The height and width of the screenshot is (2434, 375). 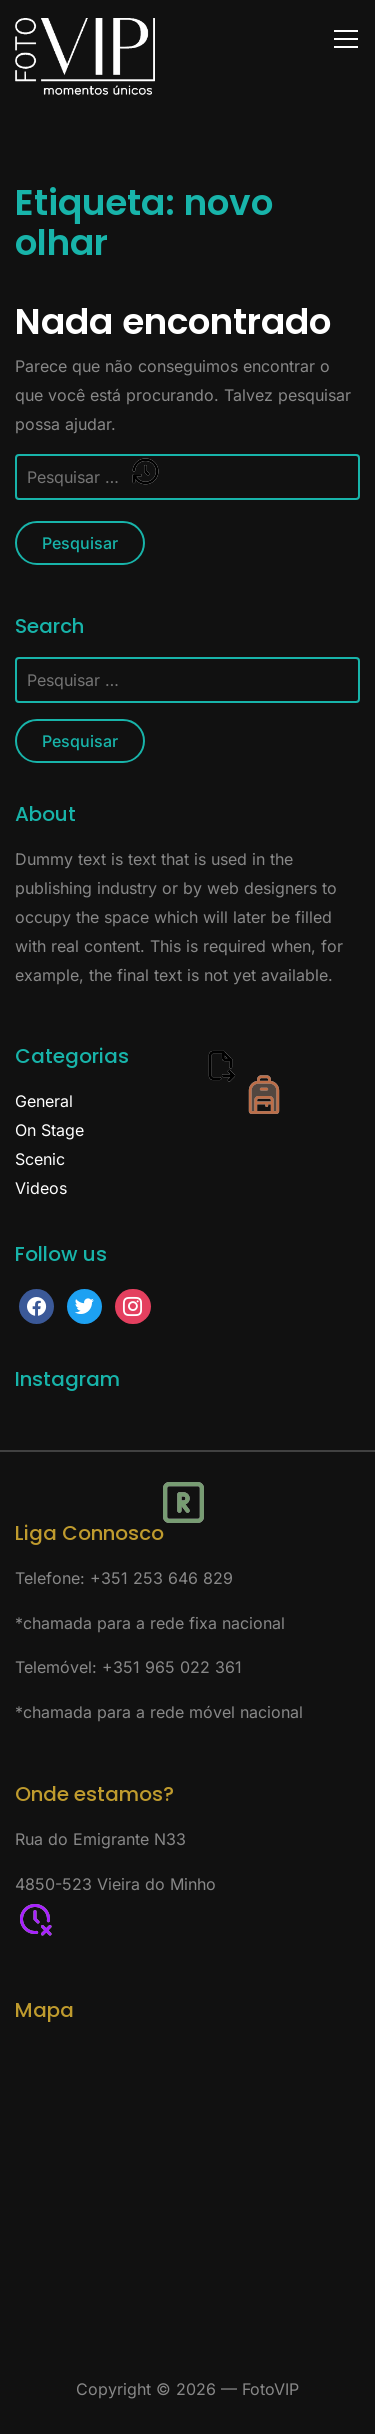 What do you see at coordinates (145, 471) in the screenshot?
I see `view activity history` at bounding box center [145, 471].